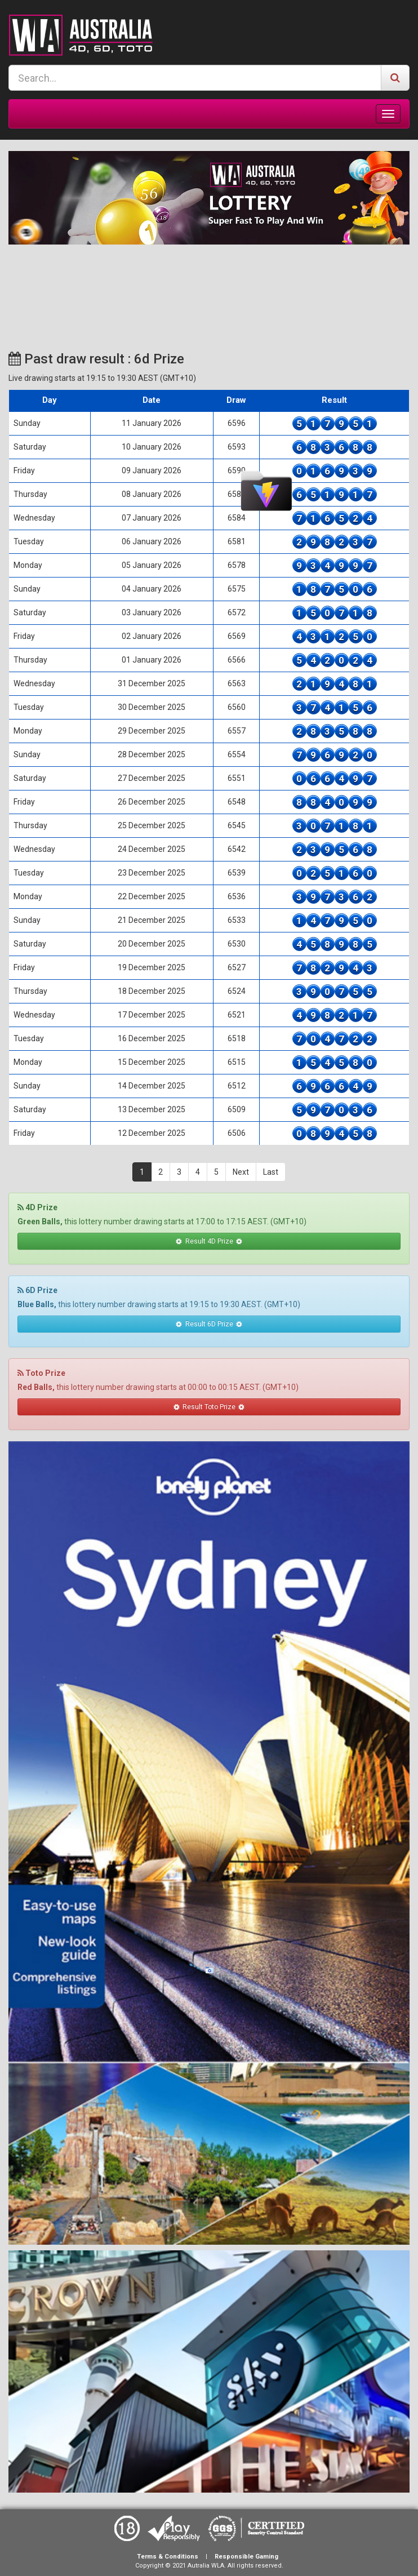 This screenshot has width=418, height=2576. I want to click on open microsoft 365 files folder, so click(210, 1970).